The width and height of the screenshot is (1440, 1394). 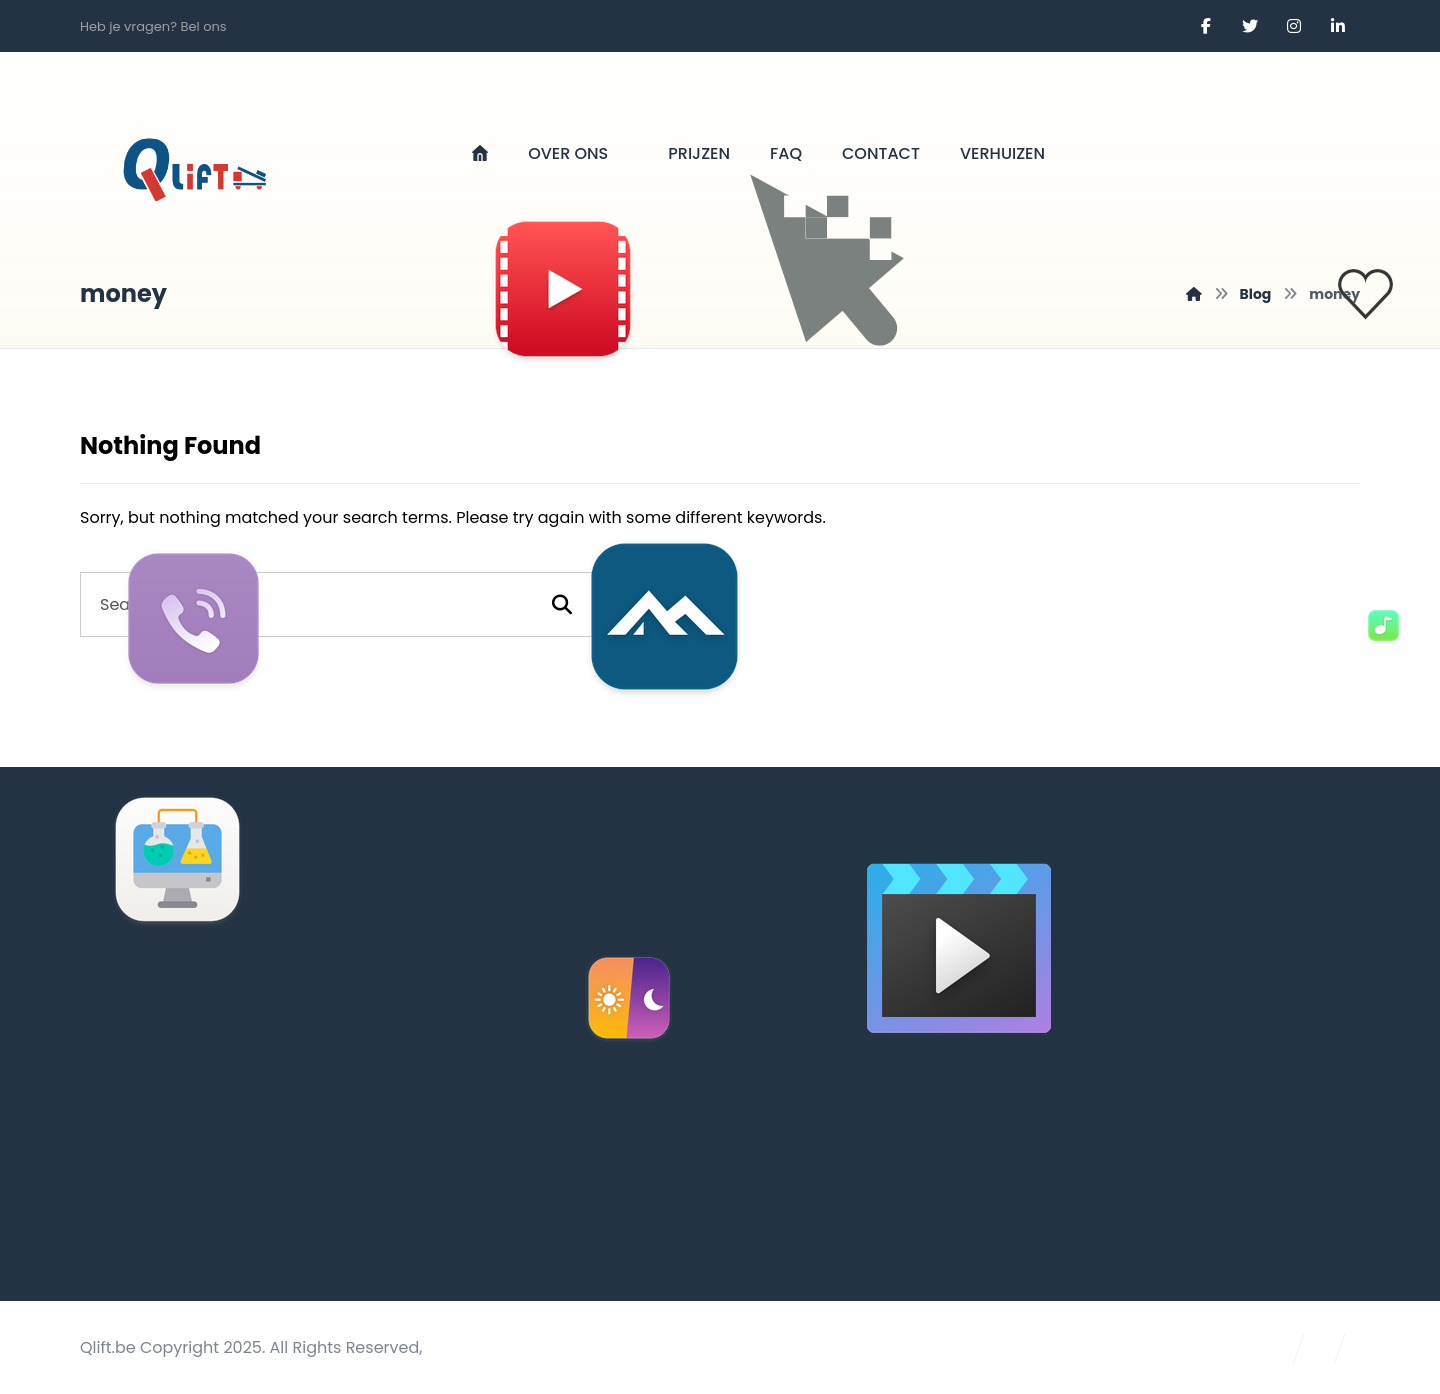 I want to click on open alpine linux application, so click(x=664, y=616).